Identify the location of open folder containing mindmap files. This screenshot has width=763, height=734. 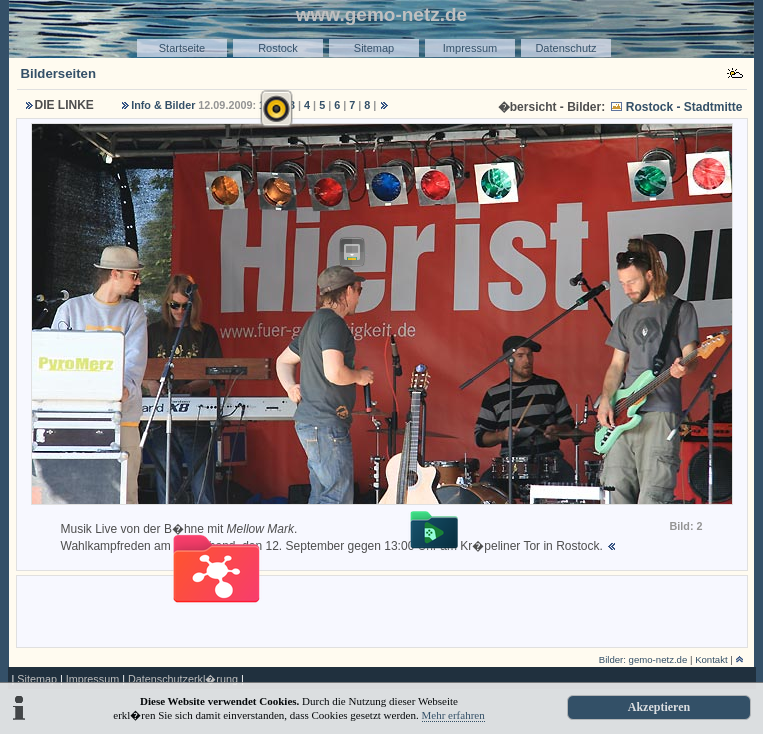
(216, 571).